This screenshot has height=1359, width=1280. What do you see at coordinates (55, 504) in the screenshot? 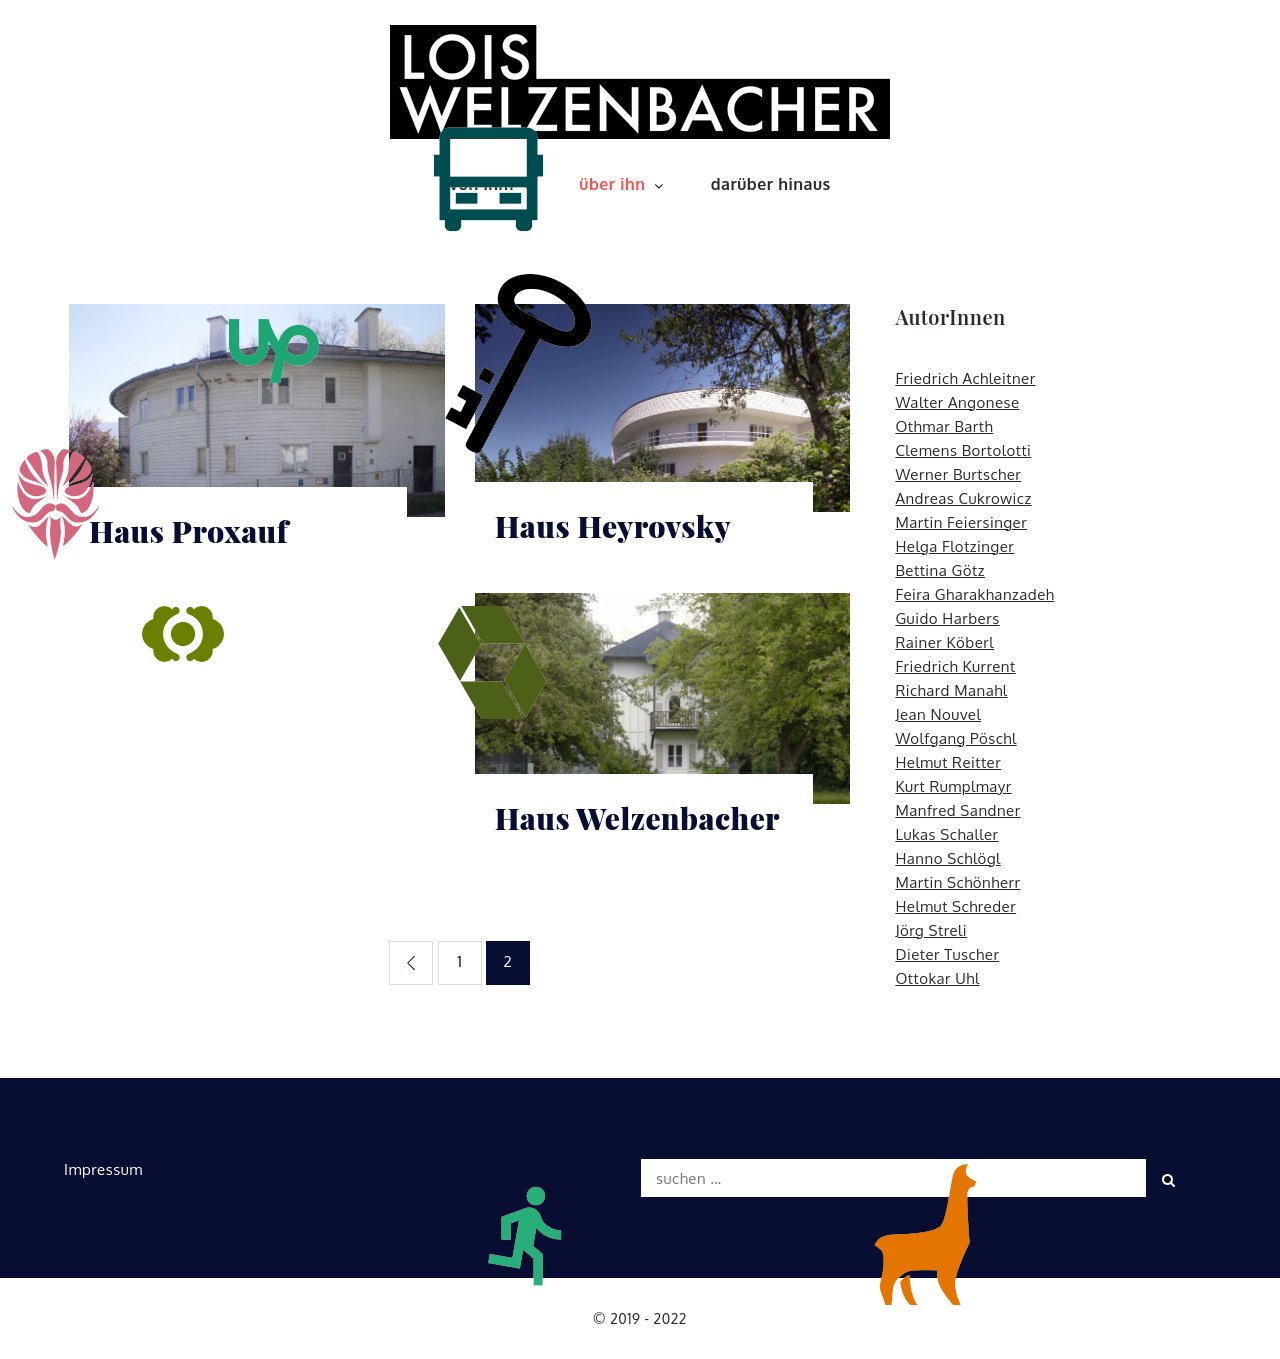
I see `open magisk root management app` at bounding box center [55, 504].